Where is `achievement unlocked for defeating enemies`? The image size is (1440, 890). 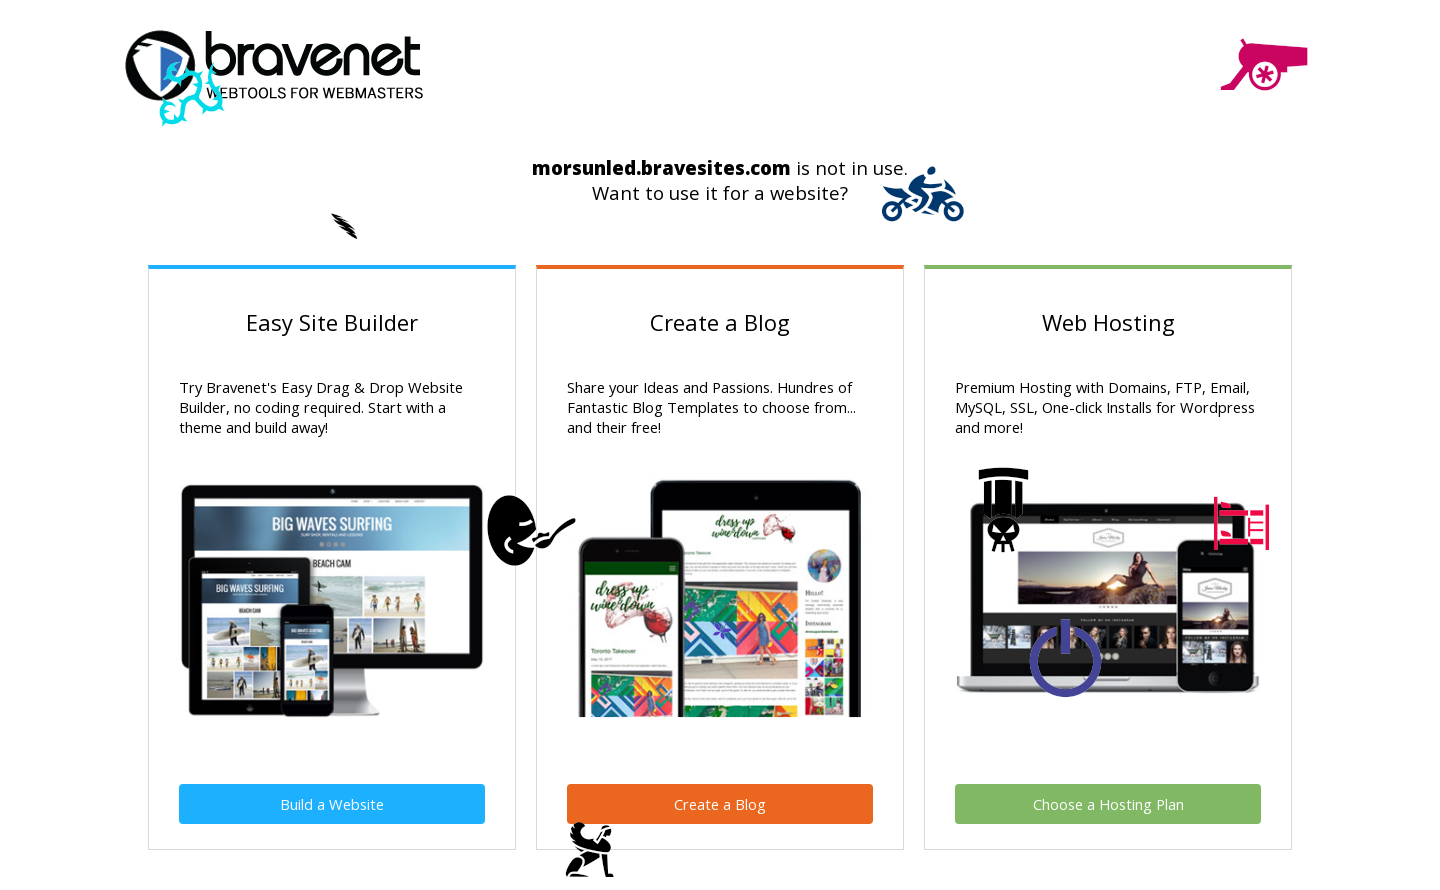
achievement unlocked for defeating enemies is located at coordinates (1003, 509).